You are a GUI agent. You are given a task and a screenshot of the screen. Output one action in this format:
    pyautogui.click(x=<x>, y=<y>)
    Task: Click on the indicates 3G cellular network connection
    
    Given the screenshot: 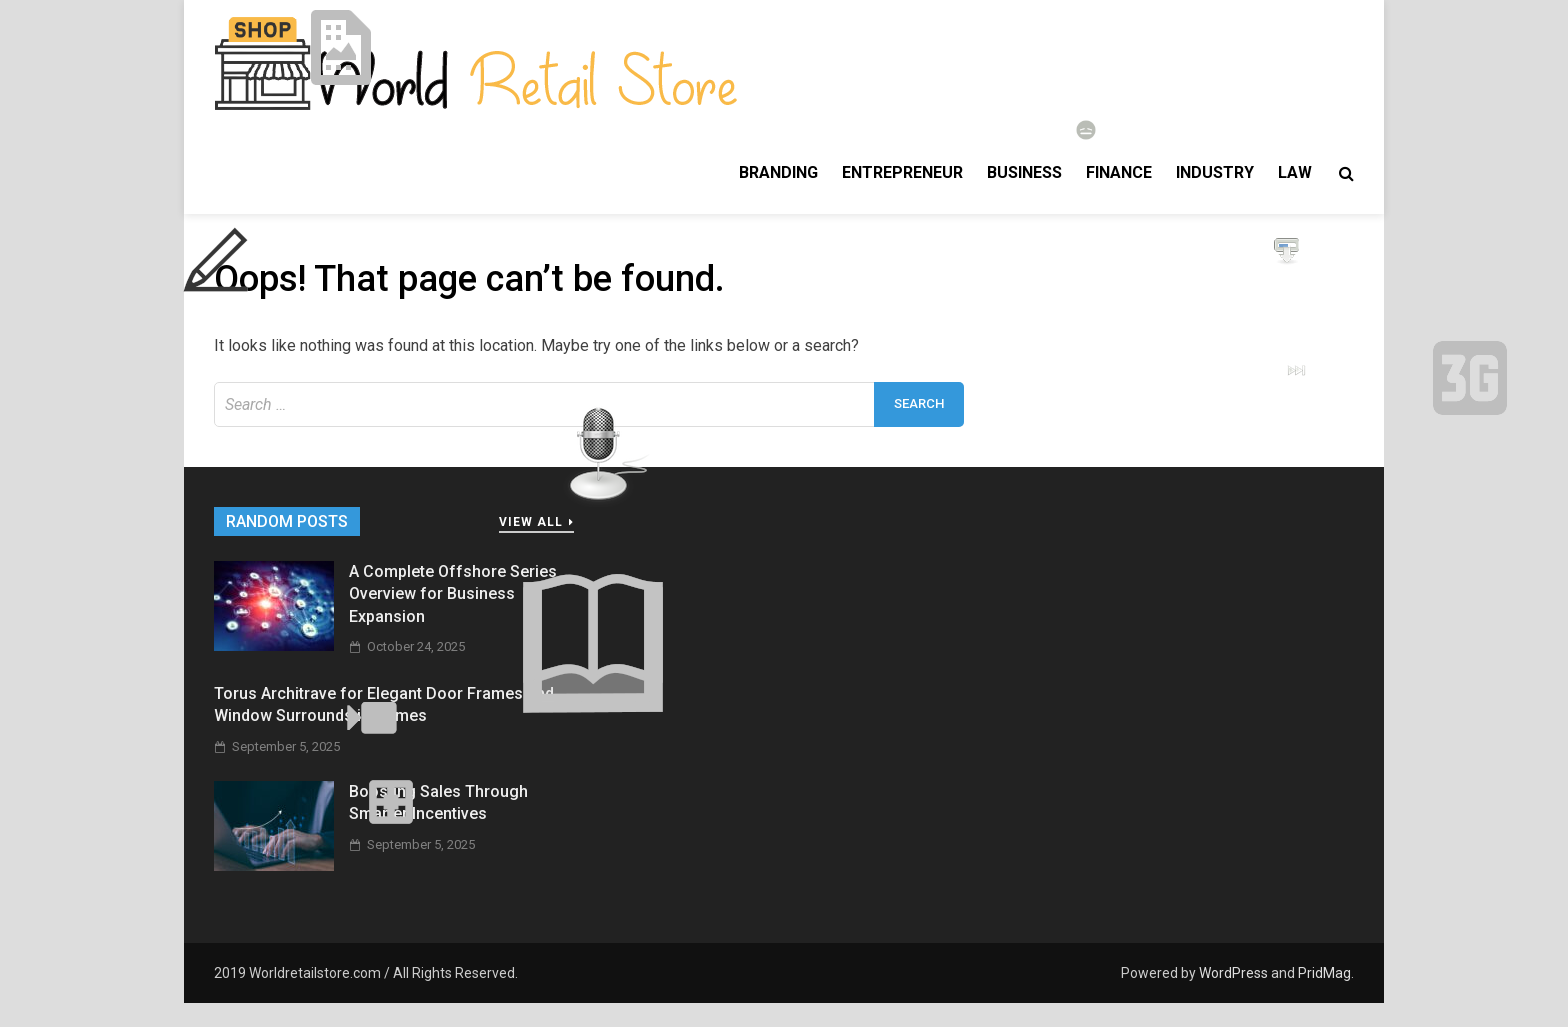 What is the action you would take?
    pyautogui.click(x=1470, y=378)
    